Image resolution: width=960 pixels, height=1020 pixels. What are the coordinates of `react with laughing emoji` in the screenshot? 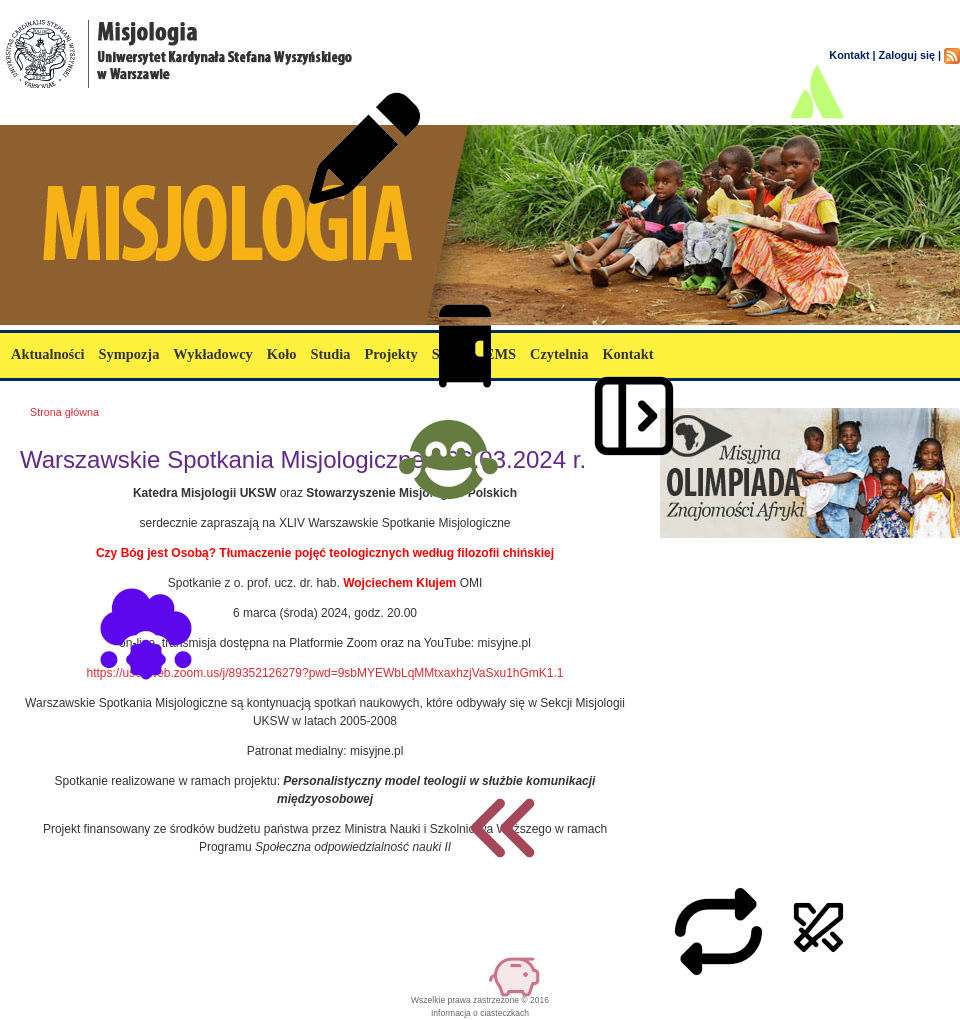 It's located at (448, 459).